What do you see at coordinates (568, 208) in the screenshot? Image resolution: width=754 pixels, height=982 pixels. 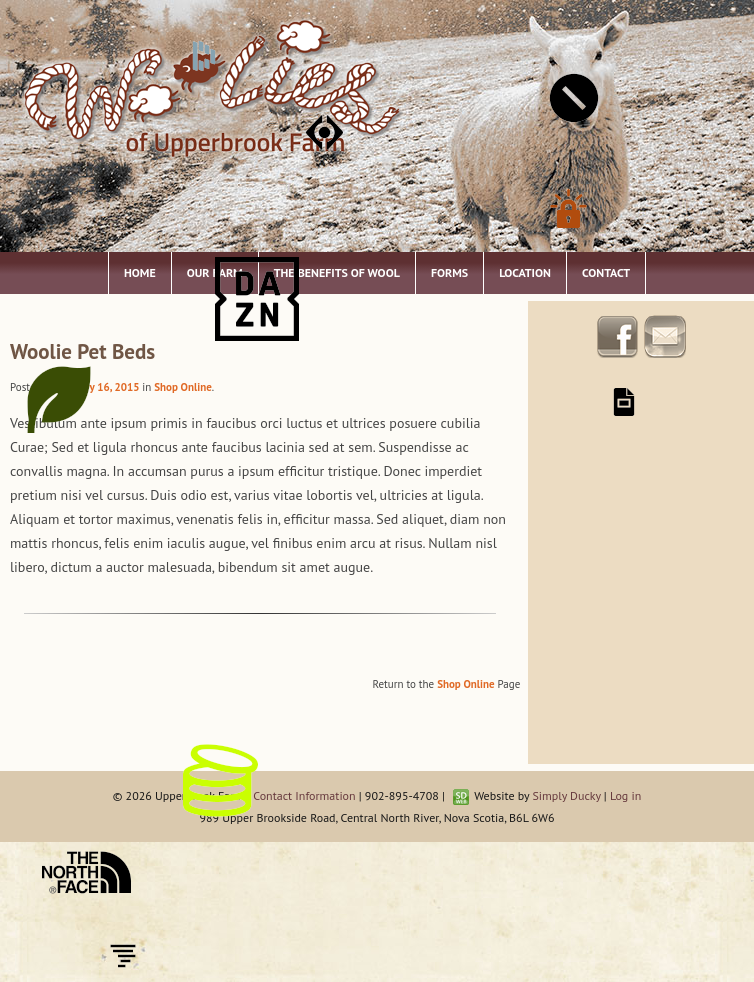 I see `let's encrypt logo - indicates SSL/TLS certificate provider` at bounding box center [568, 208].